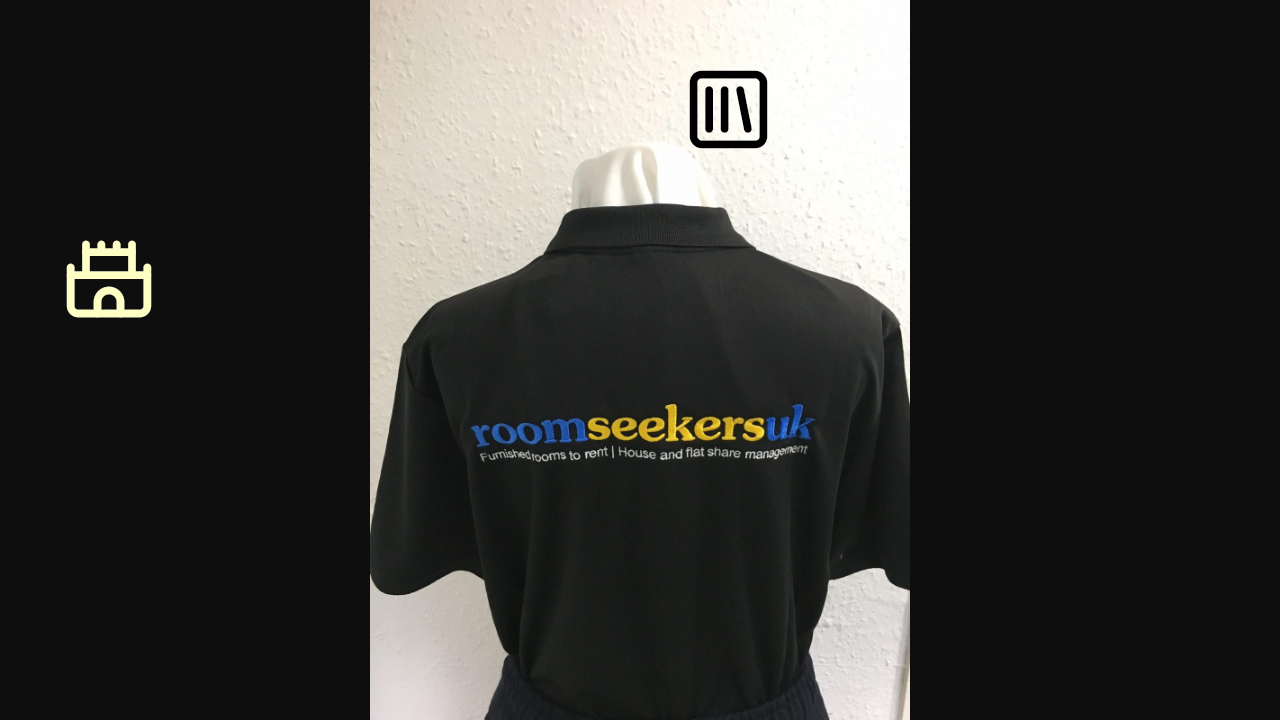  I want to click on access your media library, so click(728, 109).